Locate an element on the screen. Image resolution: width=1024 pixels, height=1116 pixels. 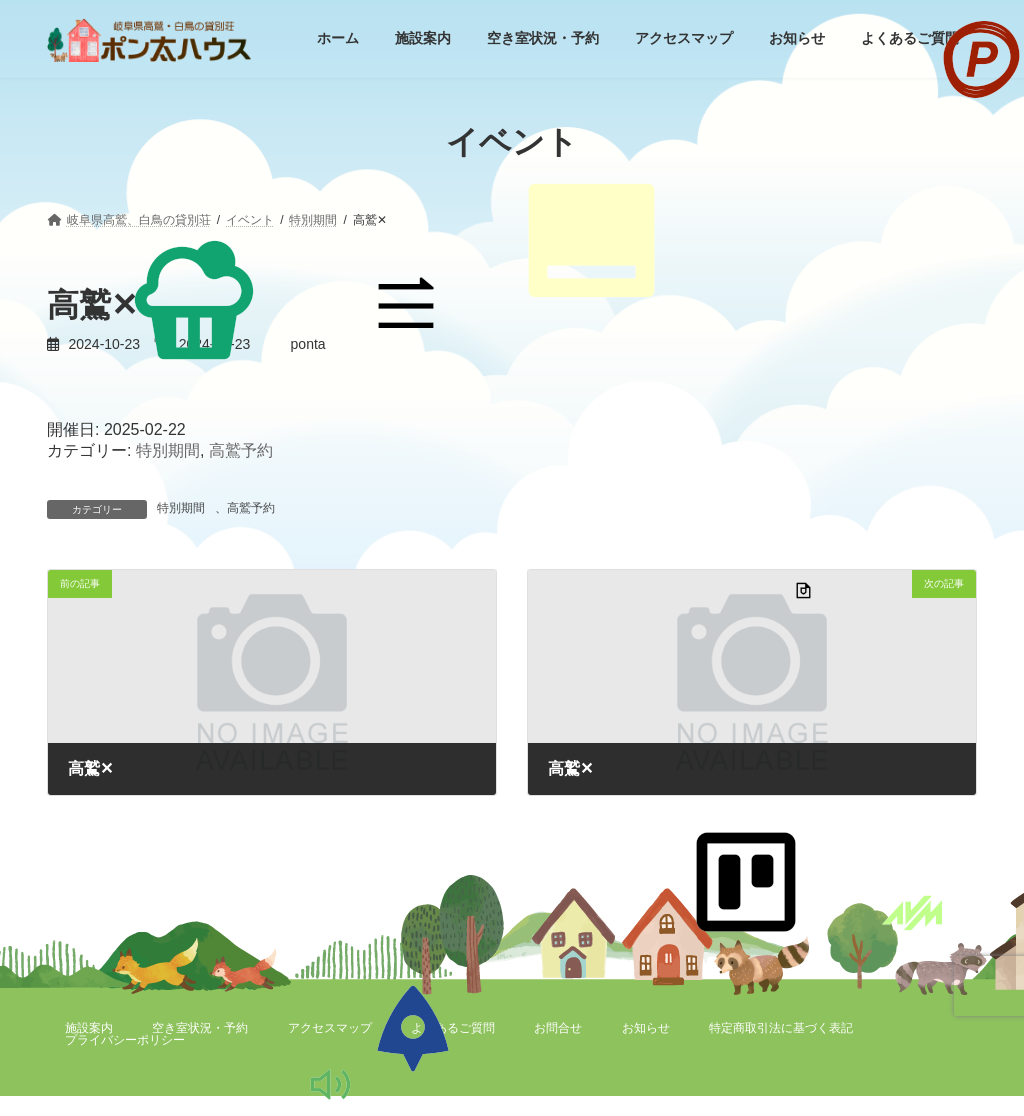
view birthday or celebration notifications is located at coordinates (194, 300).